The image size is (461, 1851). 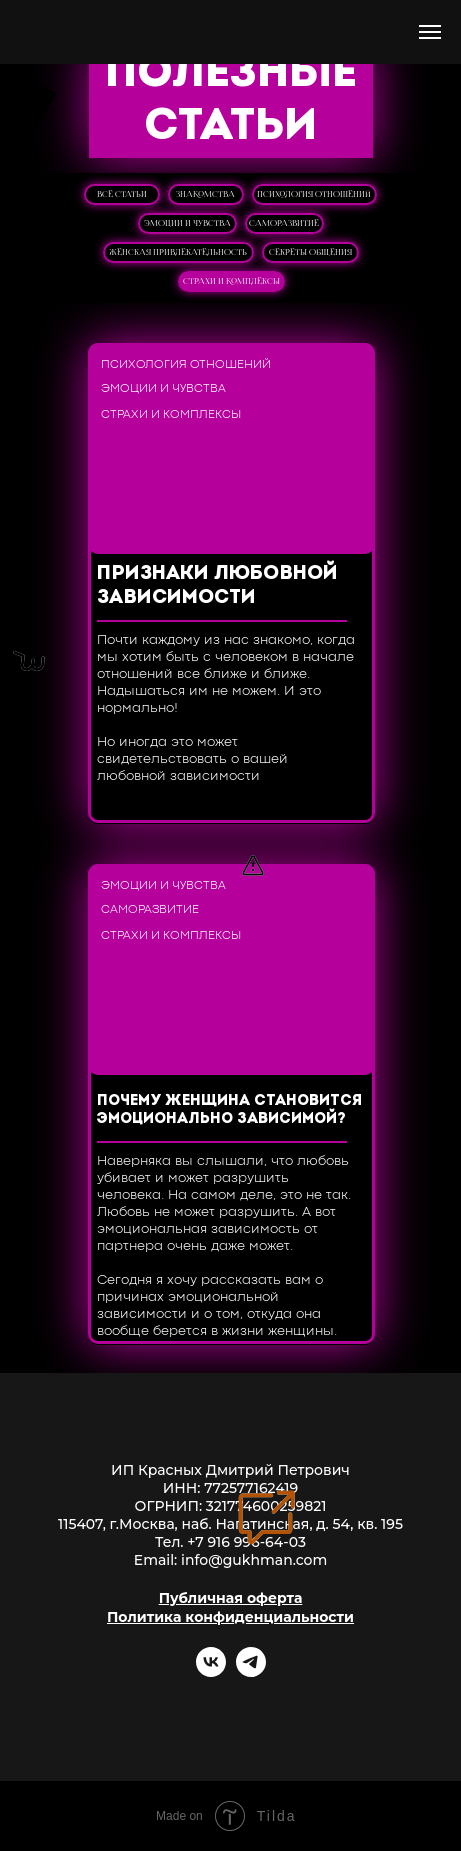 I want to click on indicates a warning or caution state, so click(x=253, y=866).